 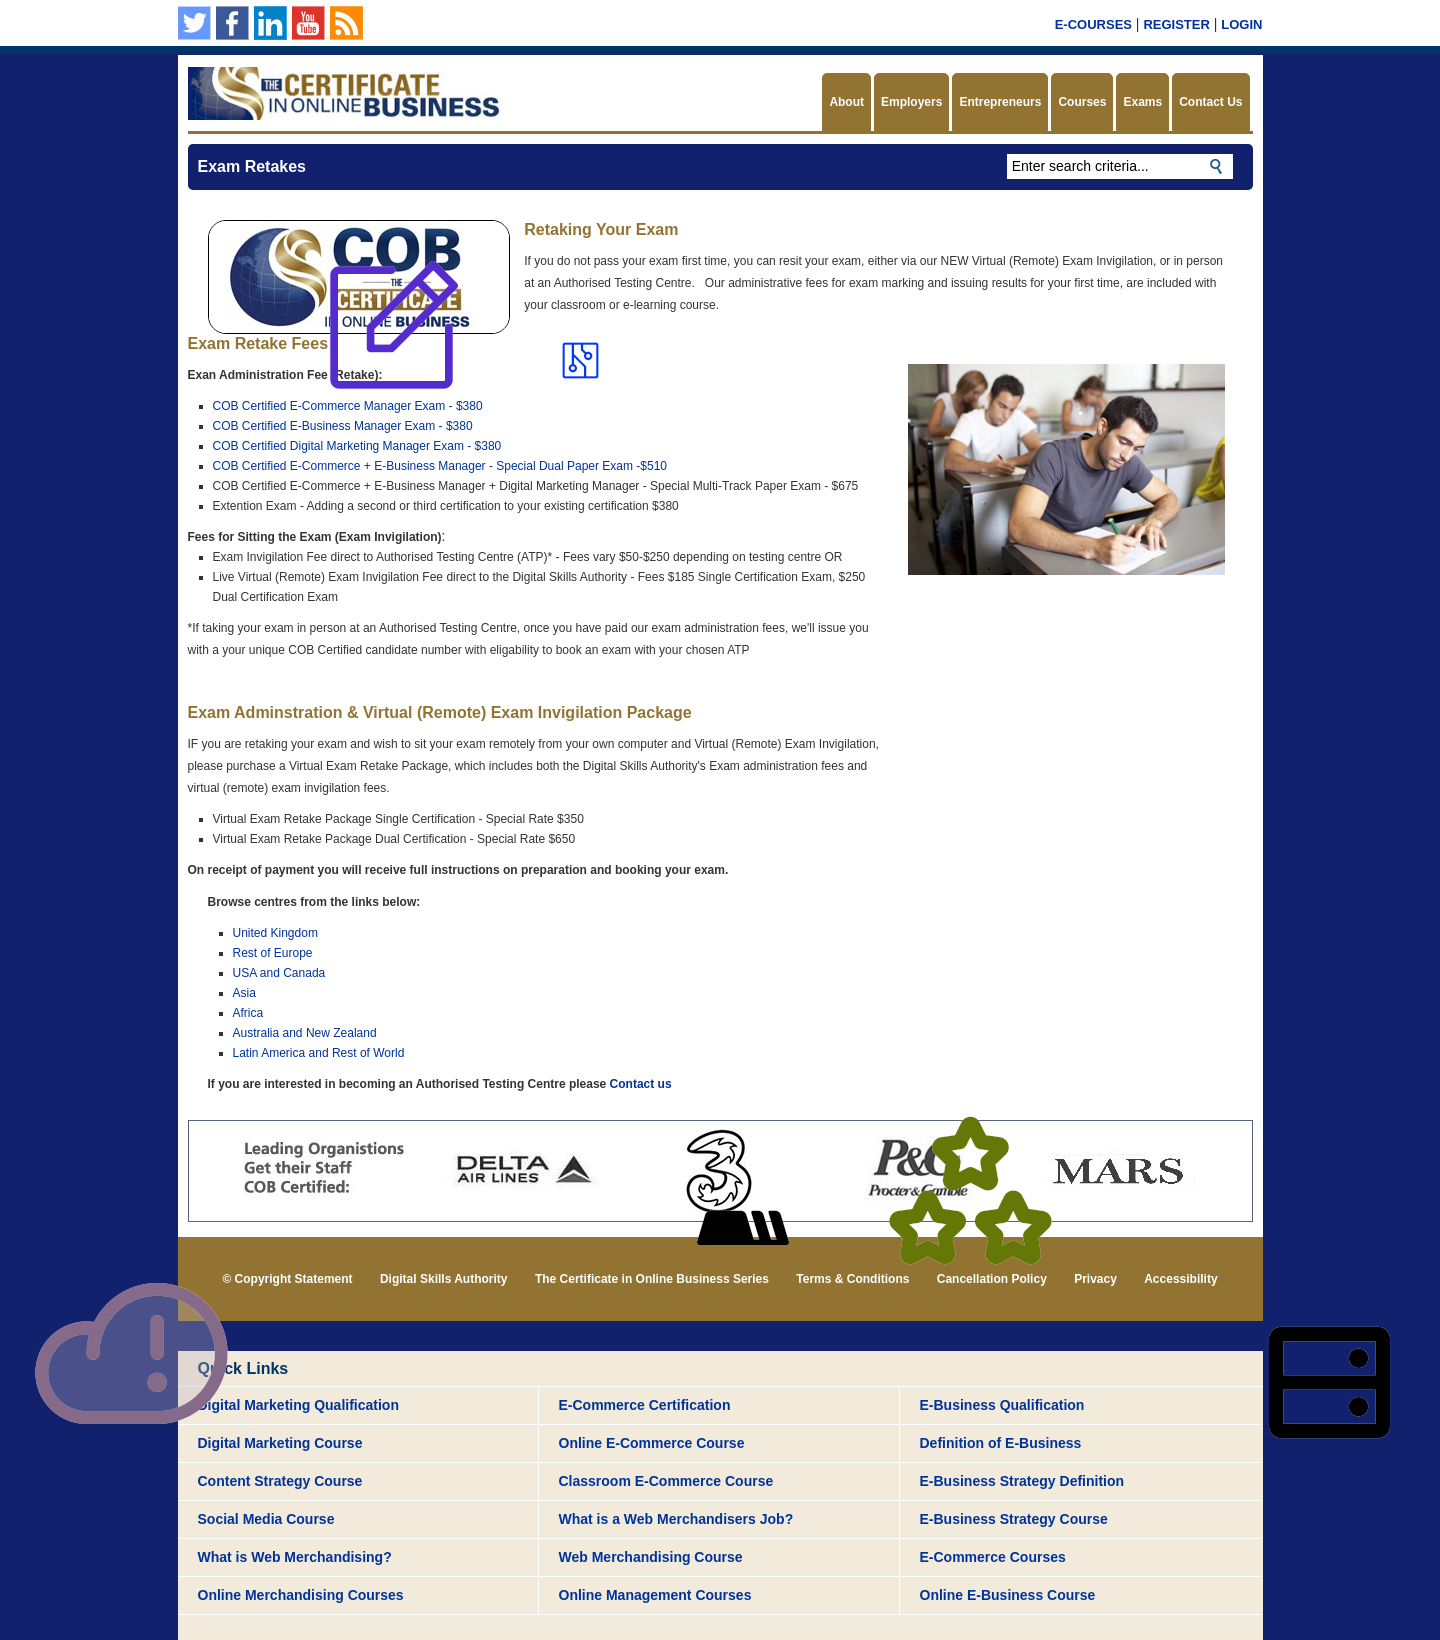 I want to click on view ratings or reviews, so click(x=970, y=1190).